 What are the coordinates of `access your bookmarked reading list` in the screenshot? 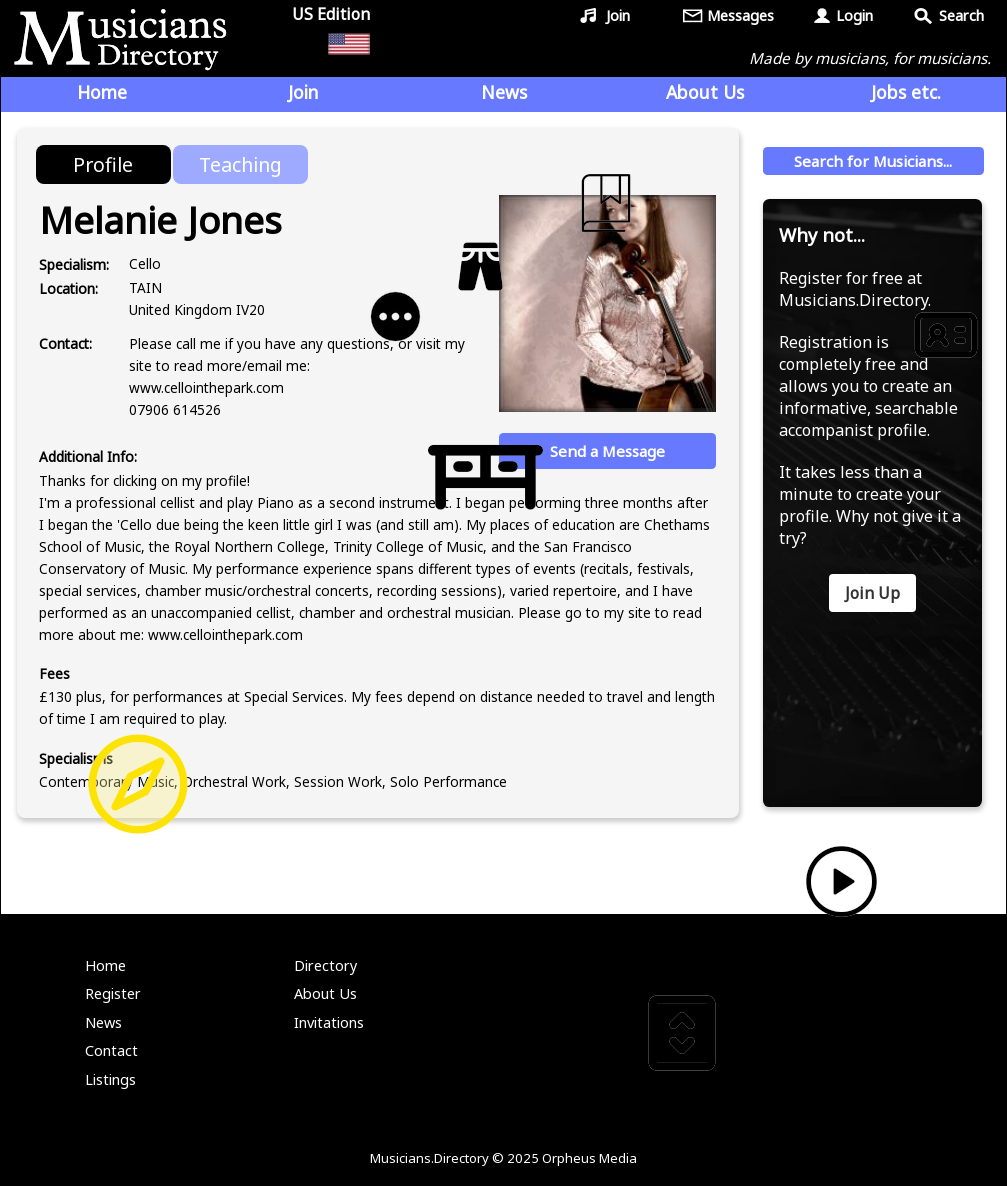 It's located at (606, 203).